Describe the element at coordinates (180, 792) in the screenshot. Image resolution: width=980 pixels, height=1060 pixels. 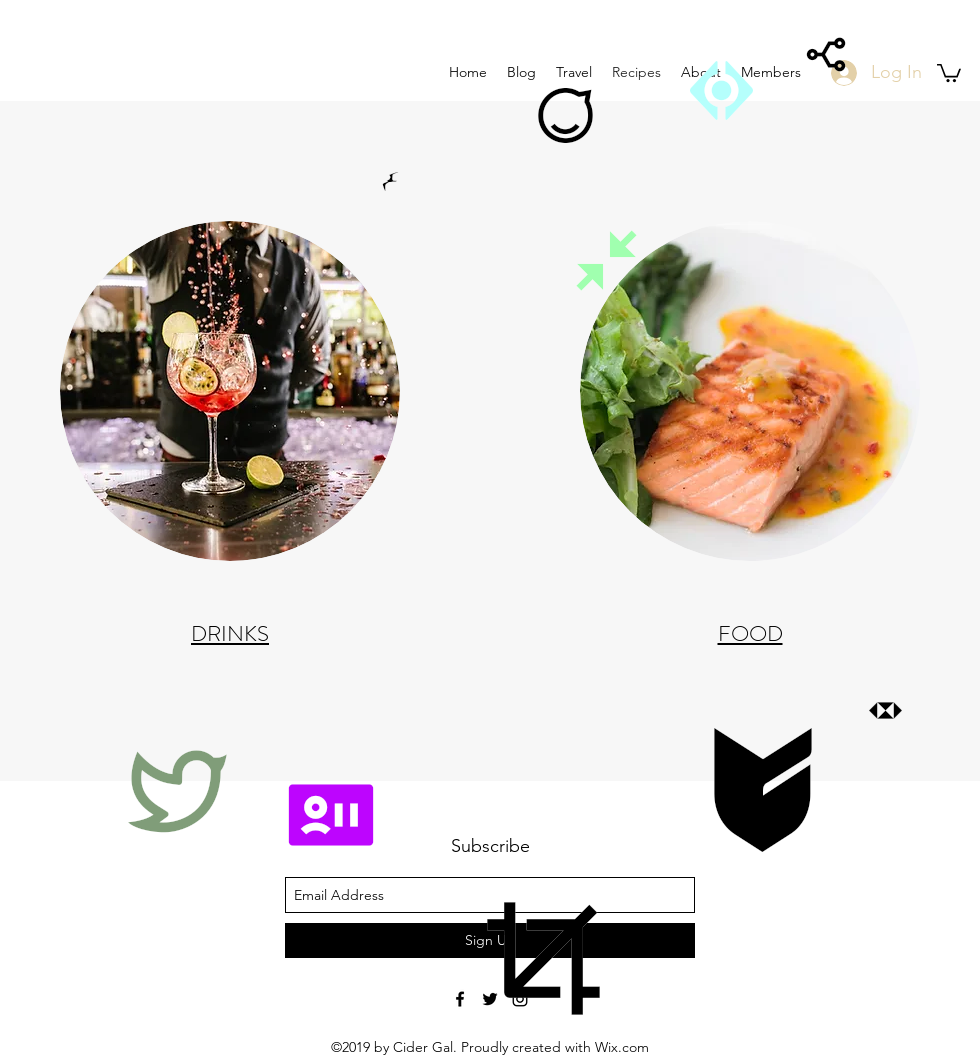
I see `open twitter` at that location.